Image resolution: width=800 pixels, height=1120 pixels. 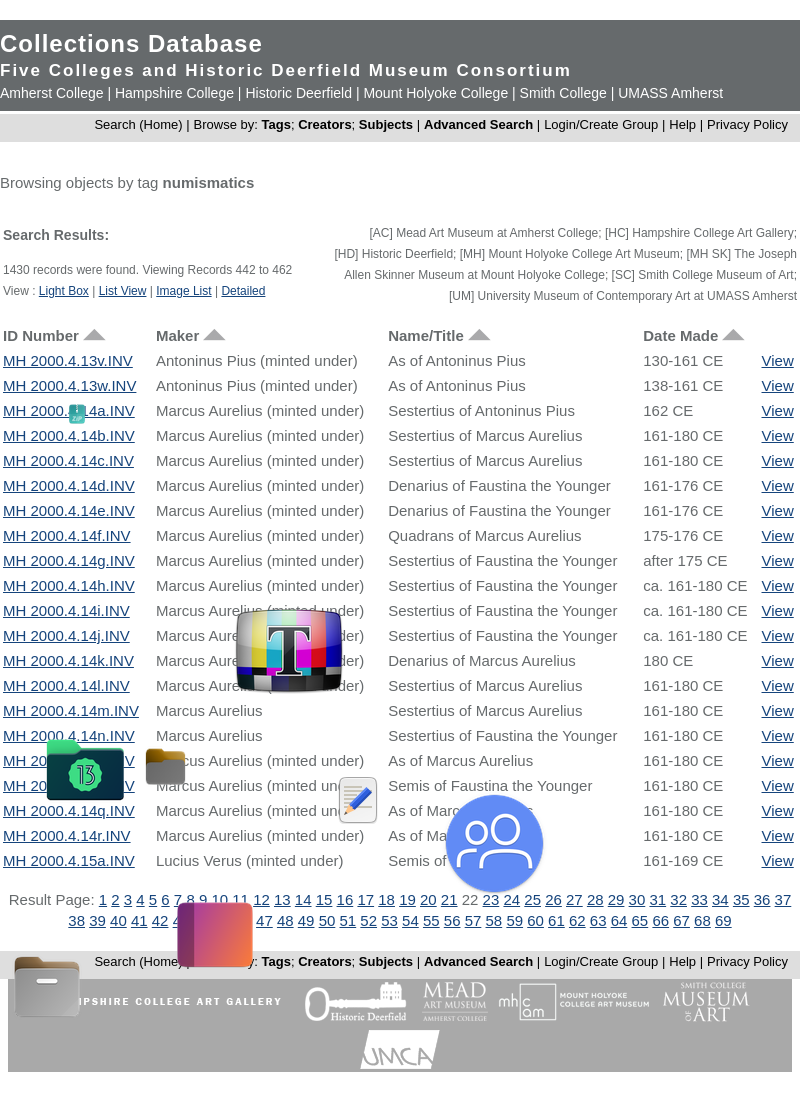 What do you see at coordinates (47, 987) in the screenshot?
I see `open the file manager application` at bounding box center [47, 987].